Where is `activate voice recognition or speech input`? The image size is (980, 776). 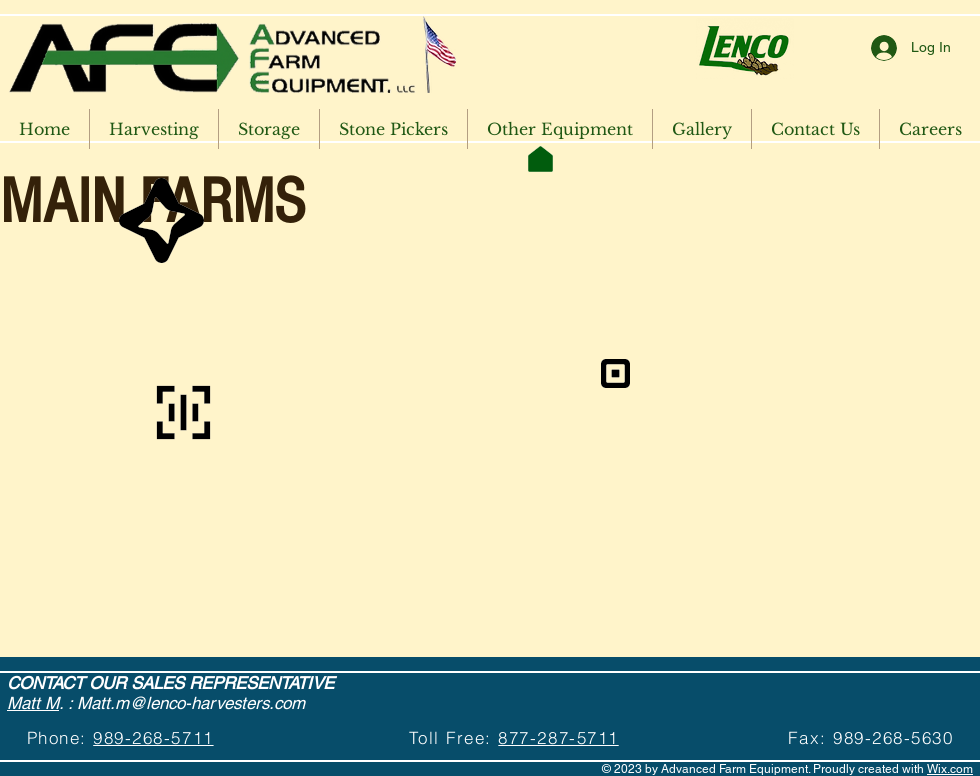
activate voice recognition or speech input is located at coordinates (183, 412).